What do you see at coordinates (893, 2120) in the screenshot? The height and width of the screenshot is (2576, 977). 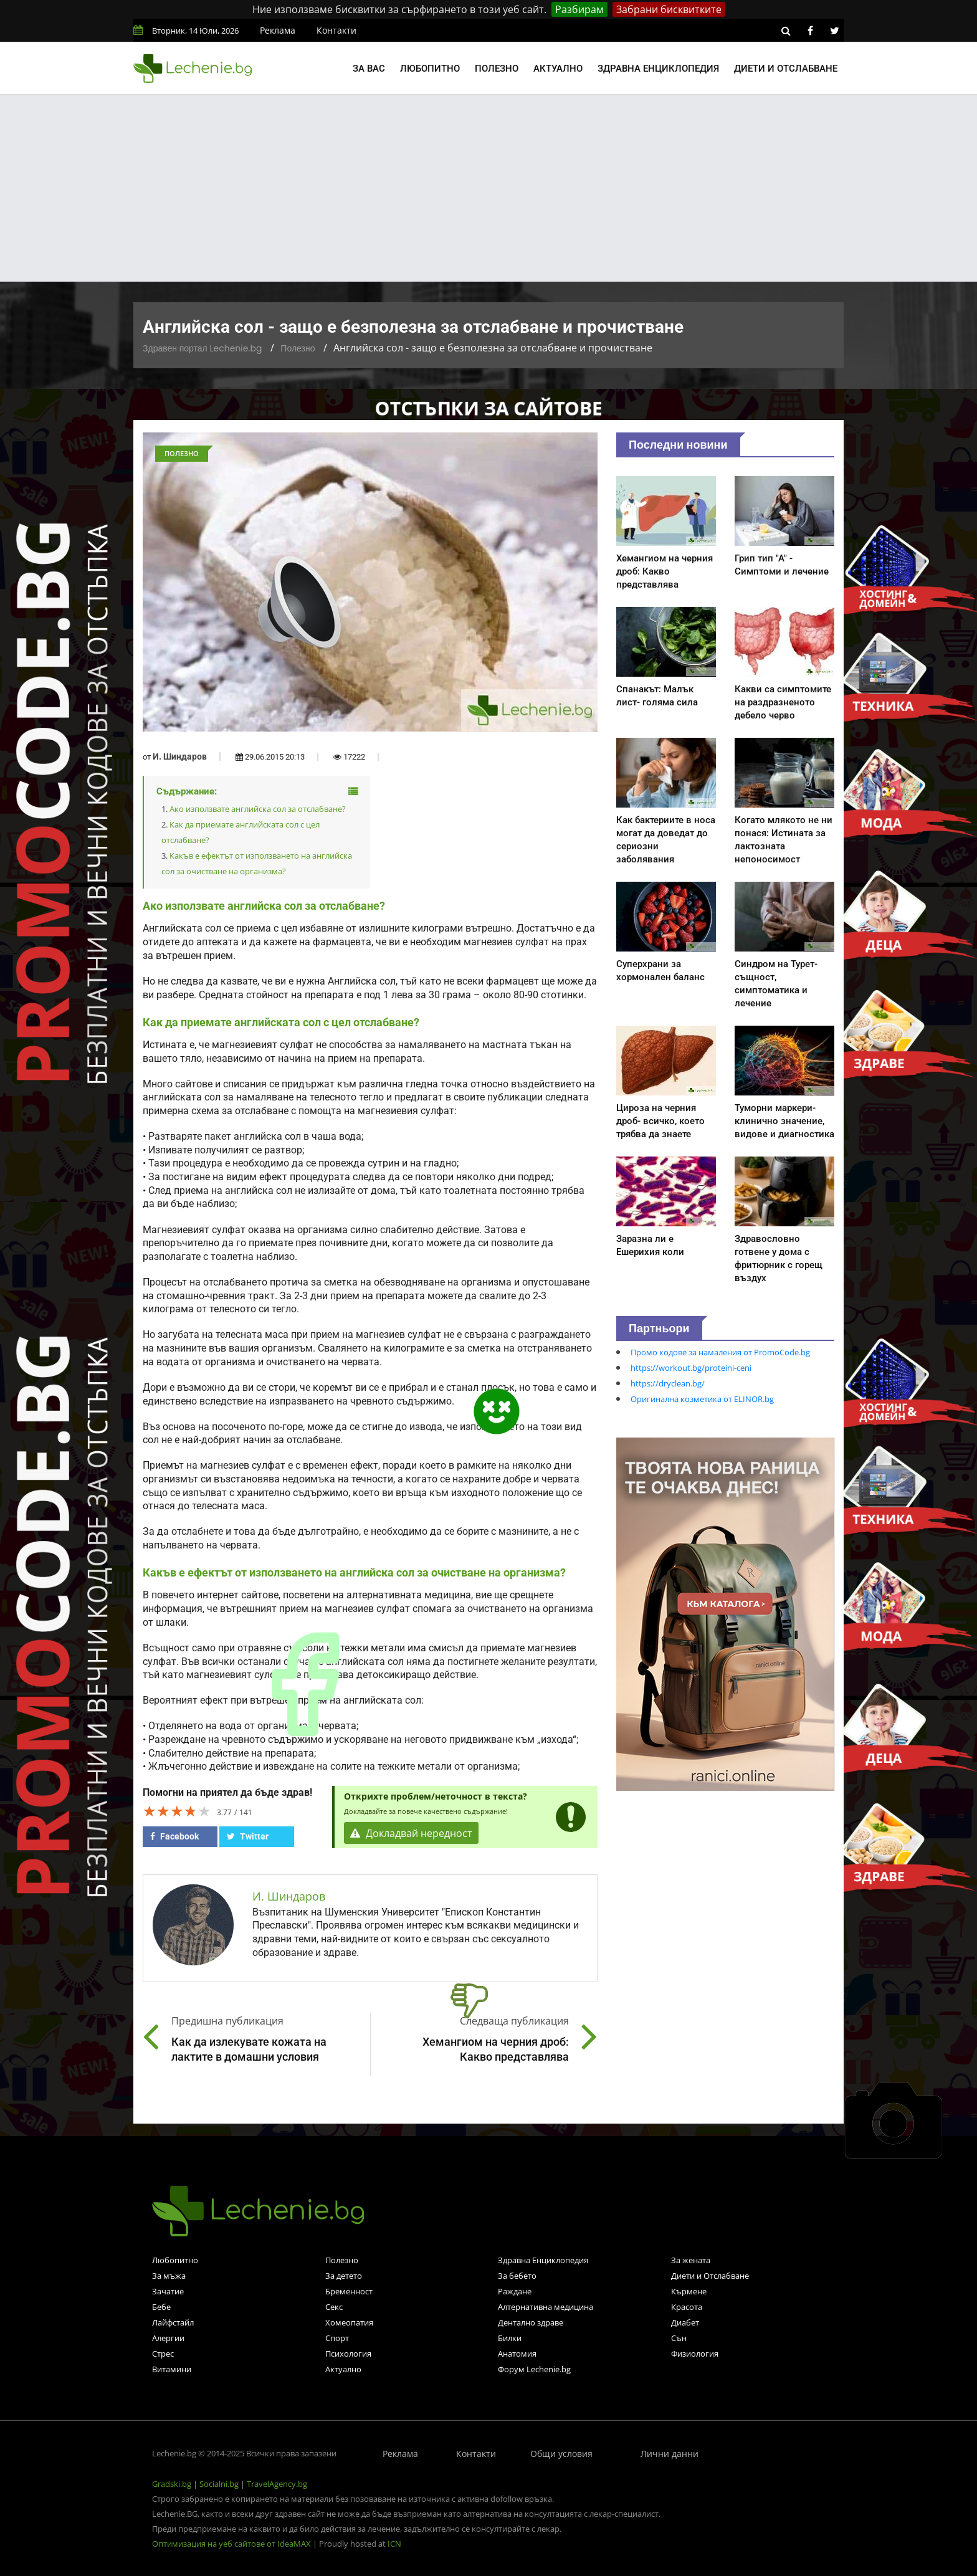 I see `take a photo` at bounding box center [893, 2120].